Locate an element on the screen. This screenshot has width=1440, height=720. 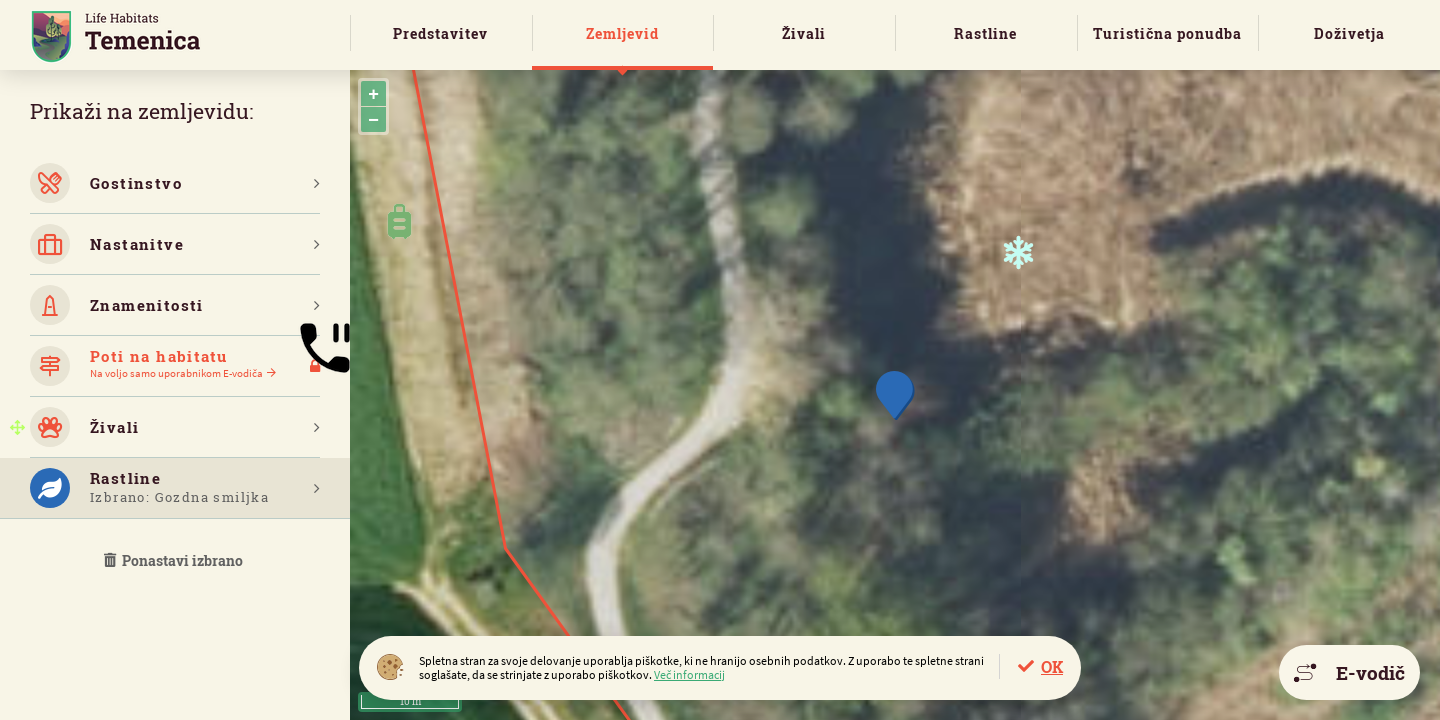
call on hold is located at coordinates (325, 348).